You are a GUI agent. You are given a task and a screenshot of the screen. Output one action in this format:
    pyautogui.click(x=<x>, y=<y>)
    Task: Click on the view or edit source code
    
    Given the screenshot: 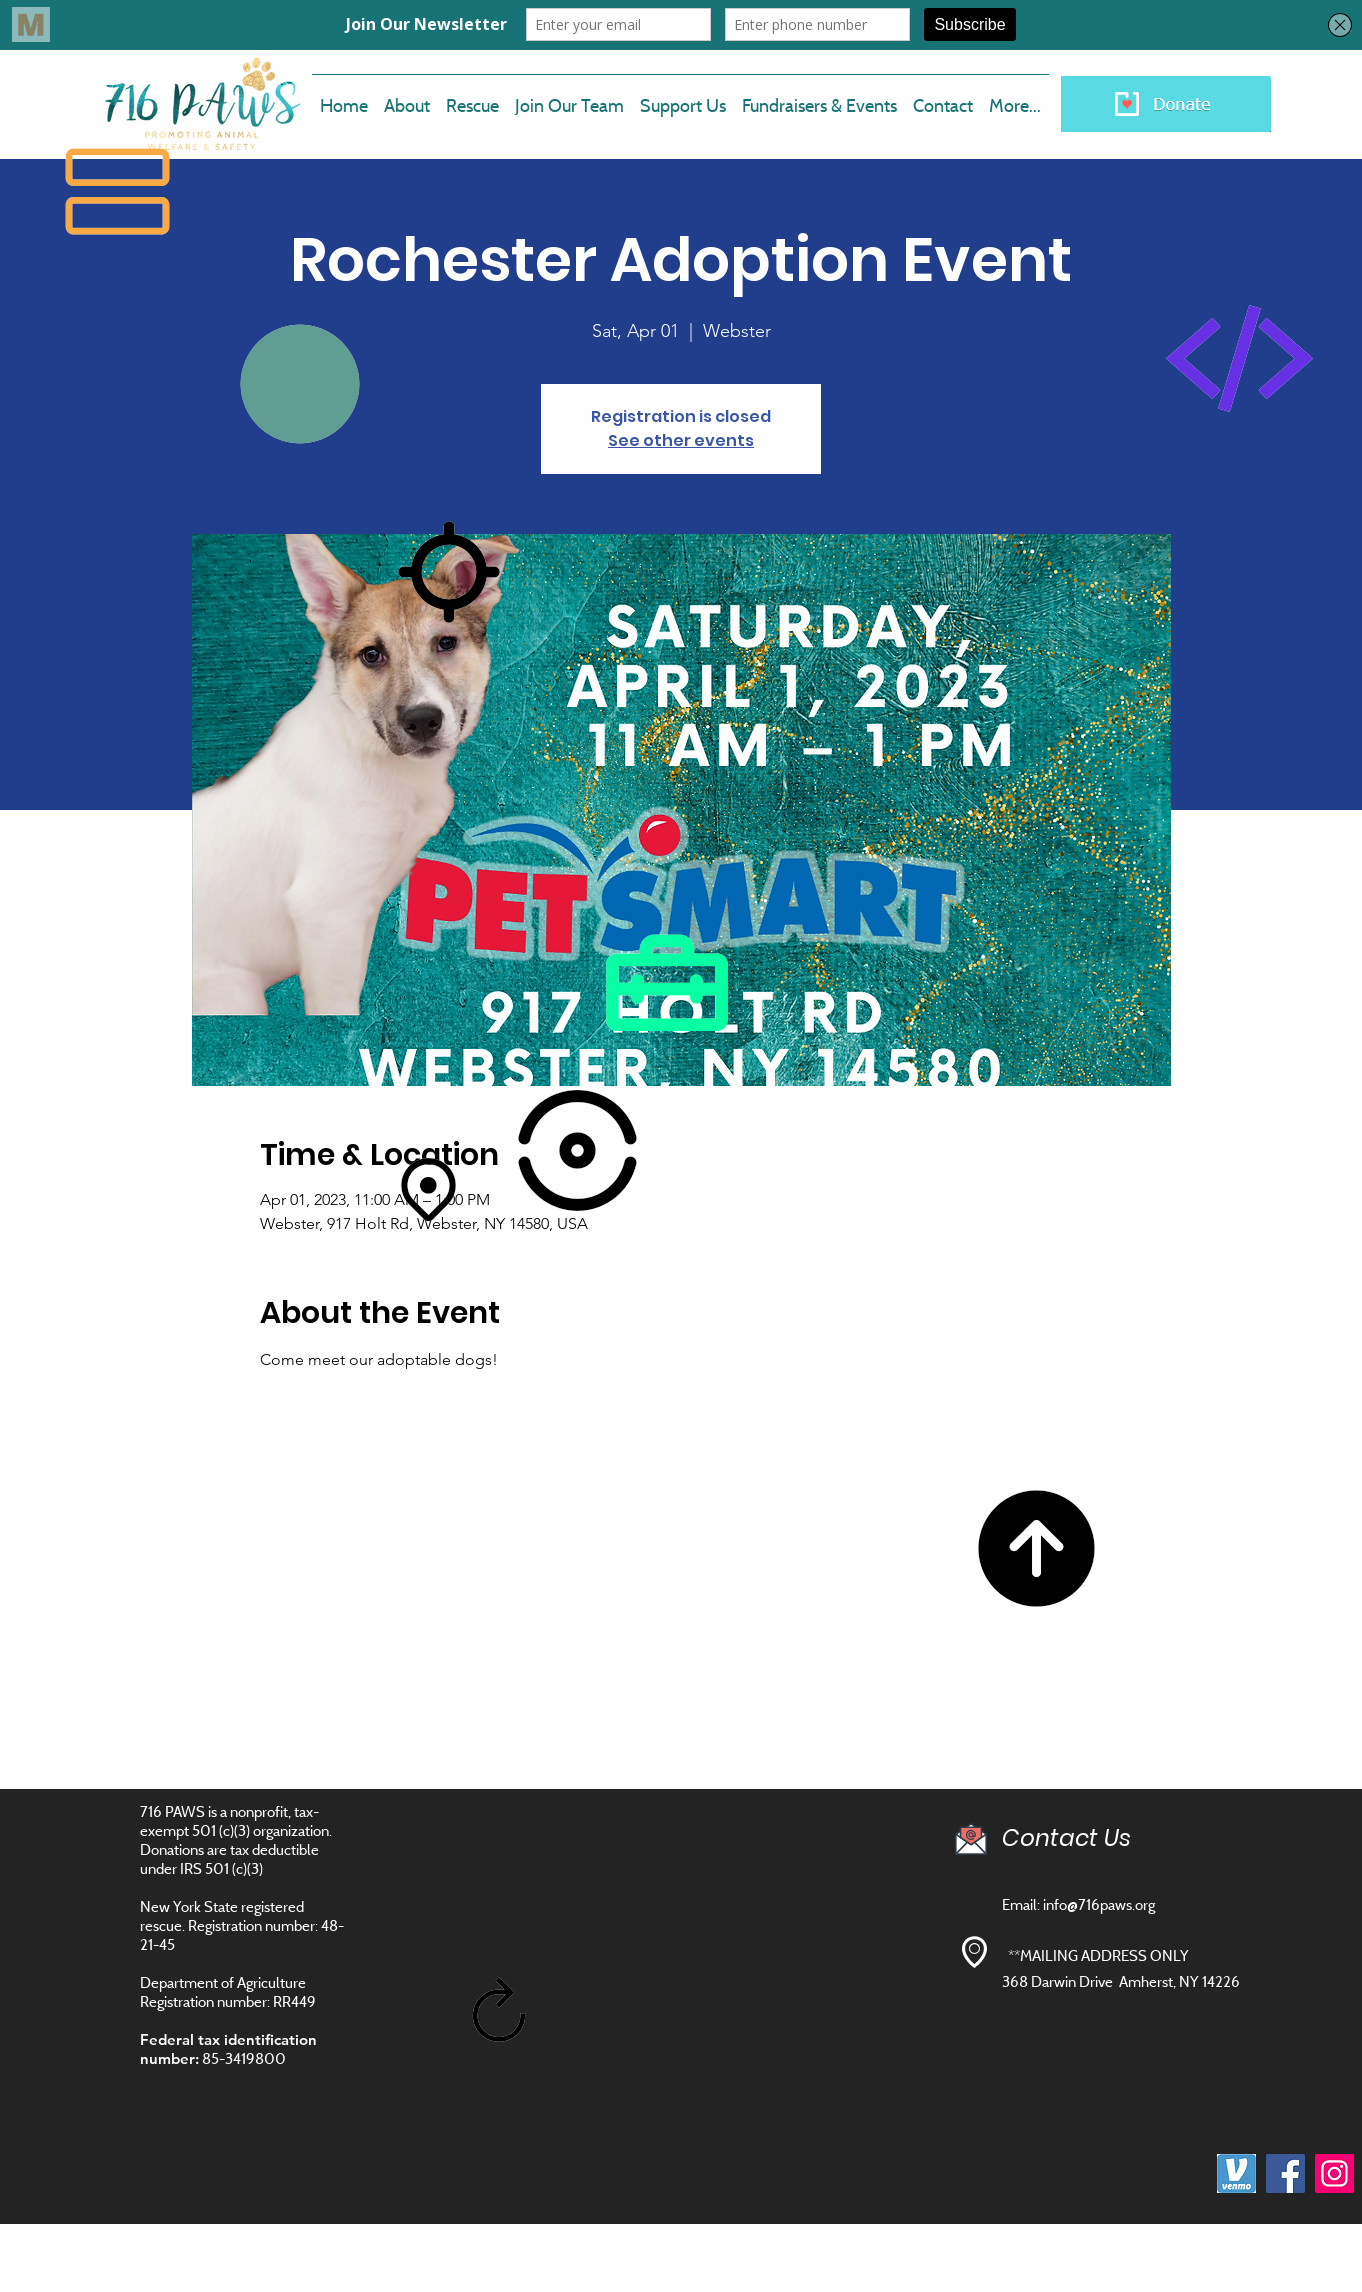 What is the action you would take?
    pyautogui.click(x=1239, y=358)
    